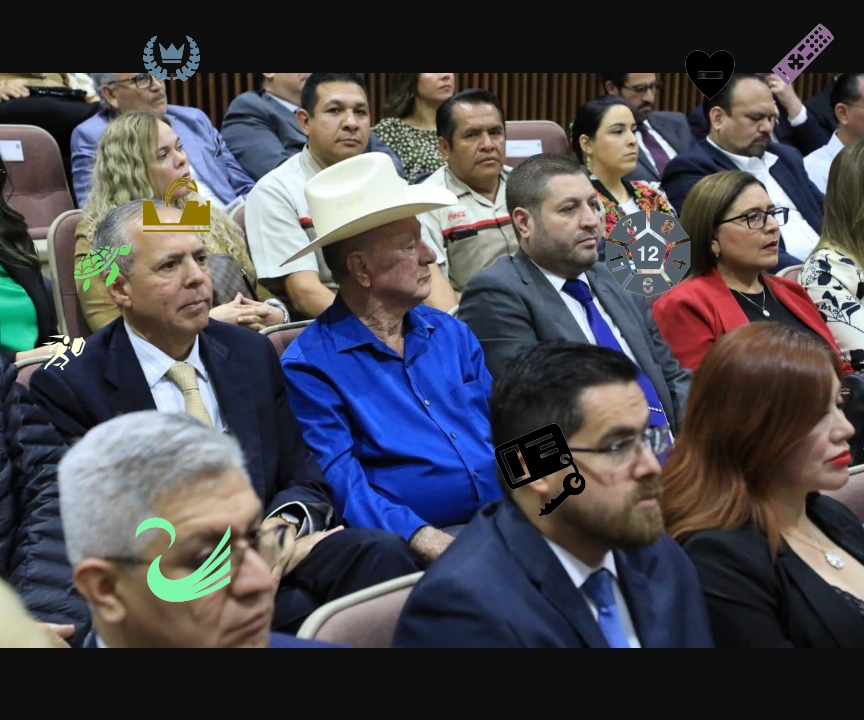 The width and height of the screenshot is (864, 720). Describe the element at coordinates (102, 268) in the screenshot. I see `indicates marine wildlife or ocean conservation content` at that location.